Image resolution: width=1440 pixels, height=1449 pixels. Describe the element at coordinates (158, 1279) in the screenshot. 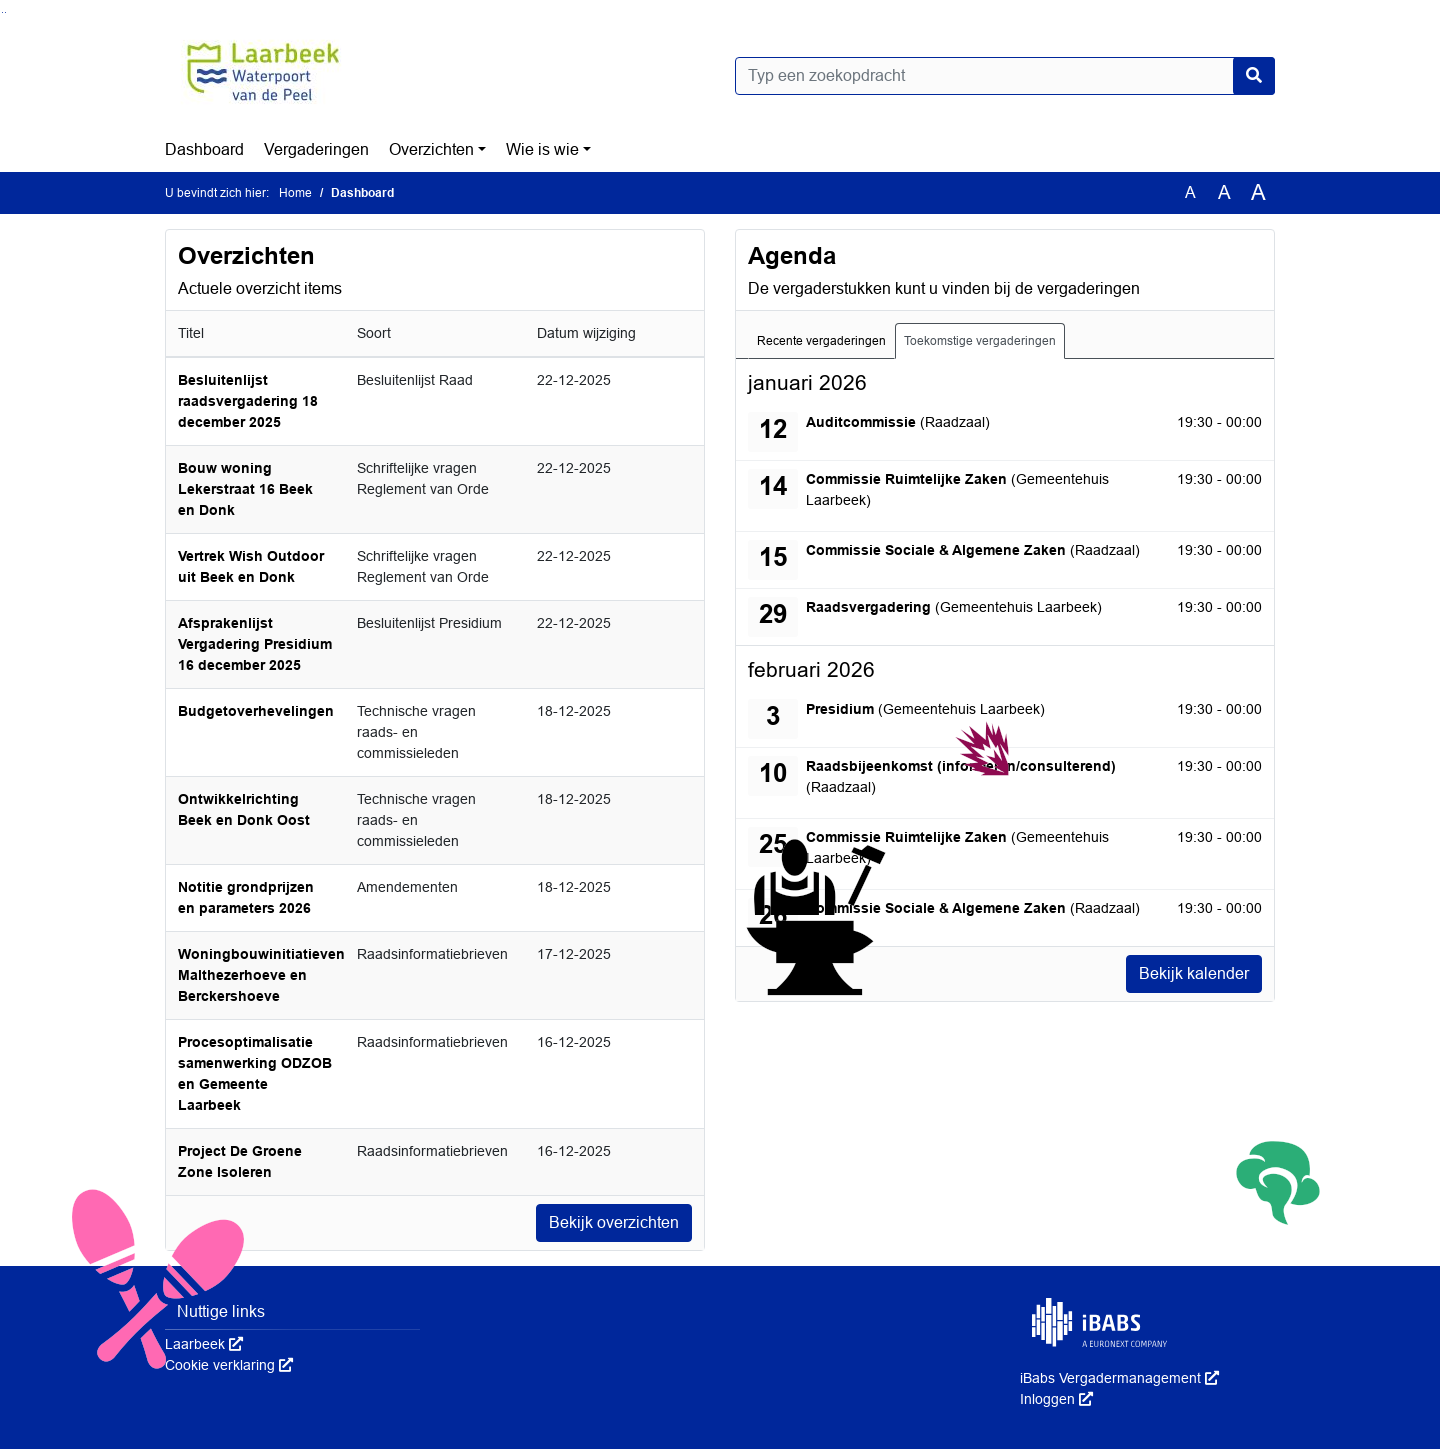

I see `access music or sound effects settings` at that location.